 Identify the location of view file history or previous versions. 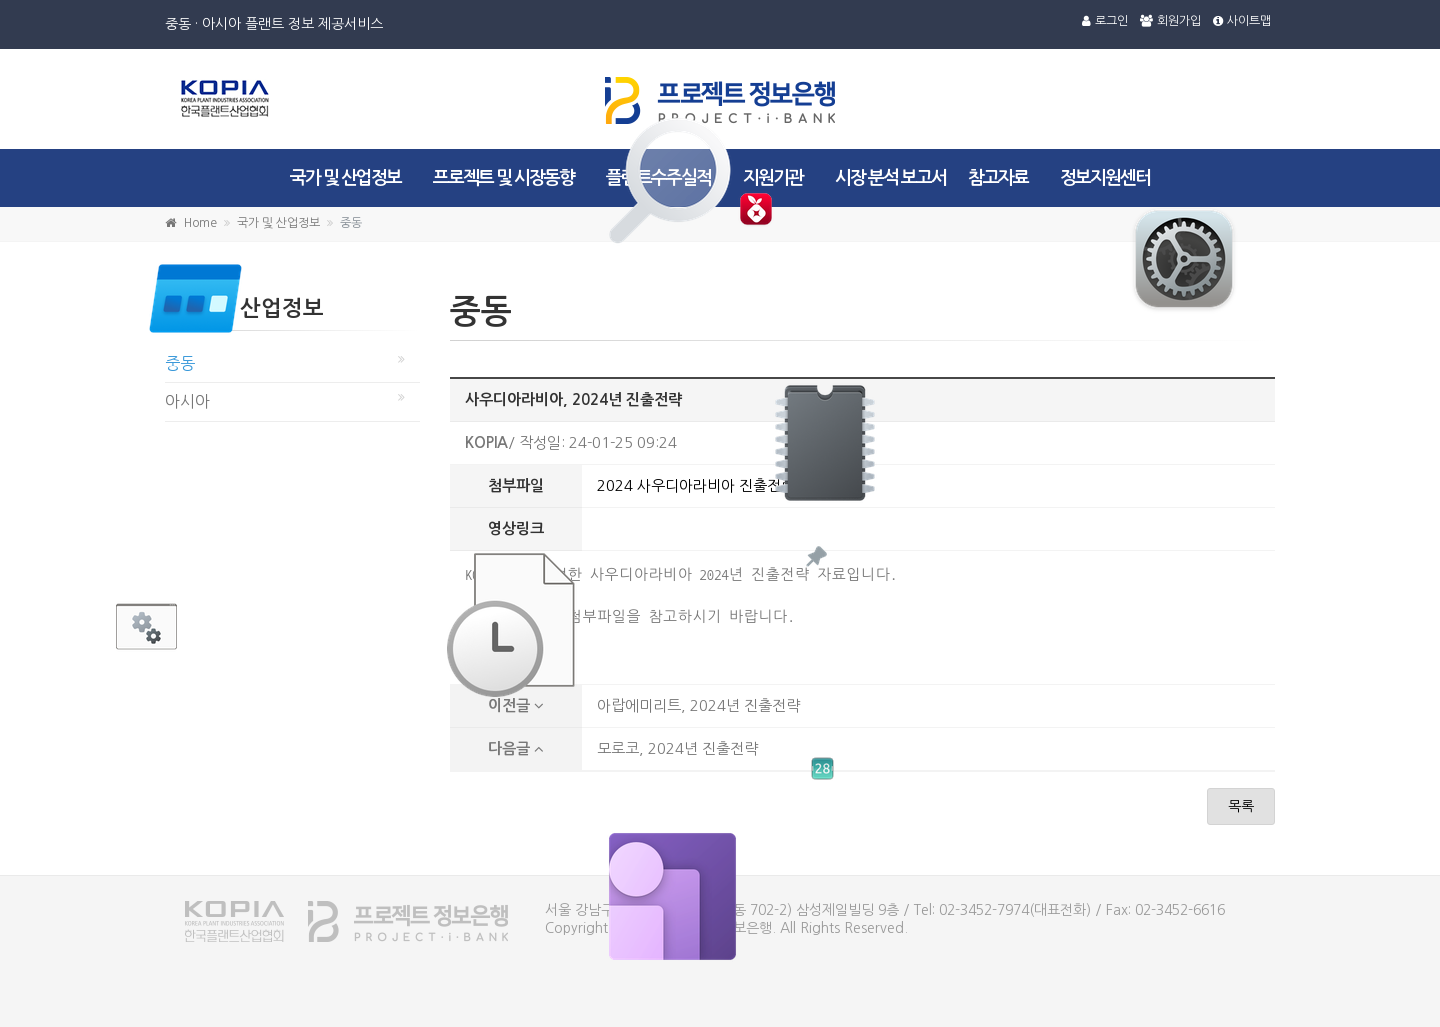
(524, 620).